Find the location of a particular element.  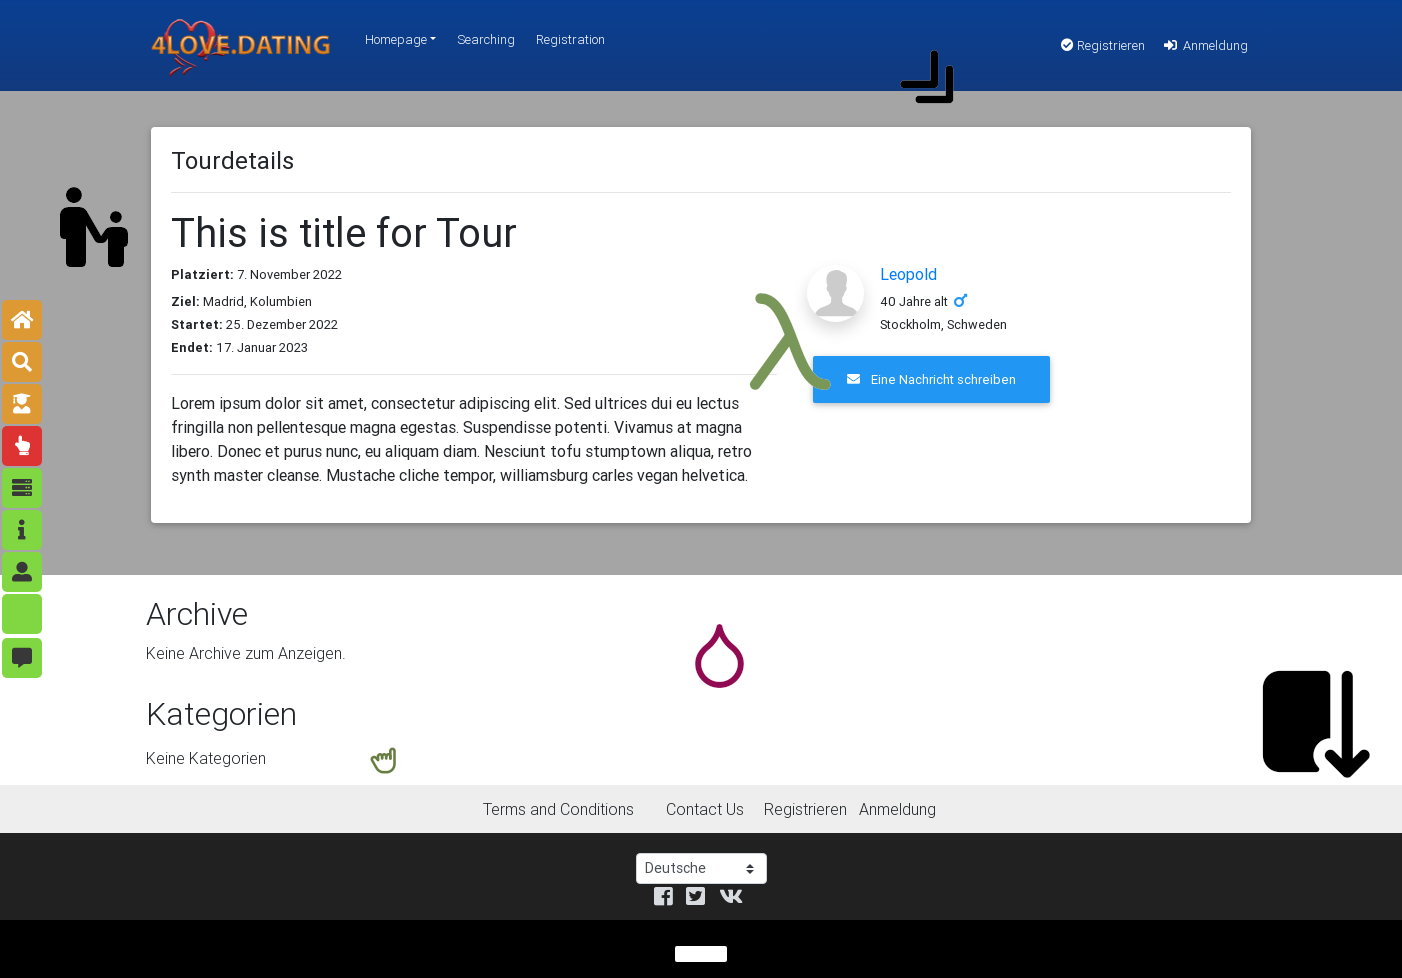

access lambda or serverless function settings is located at coordinates (787, 341).